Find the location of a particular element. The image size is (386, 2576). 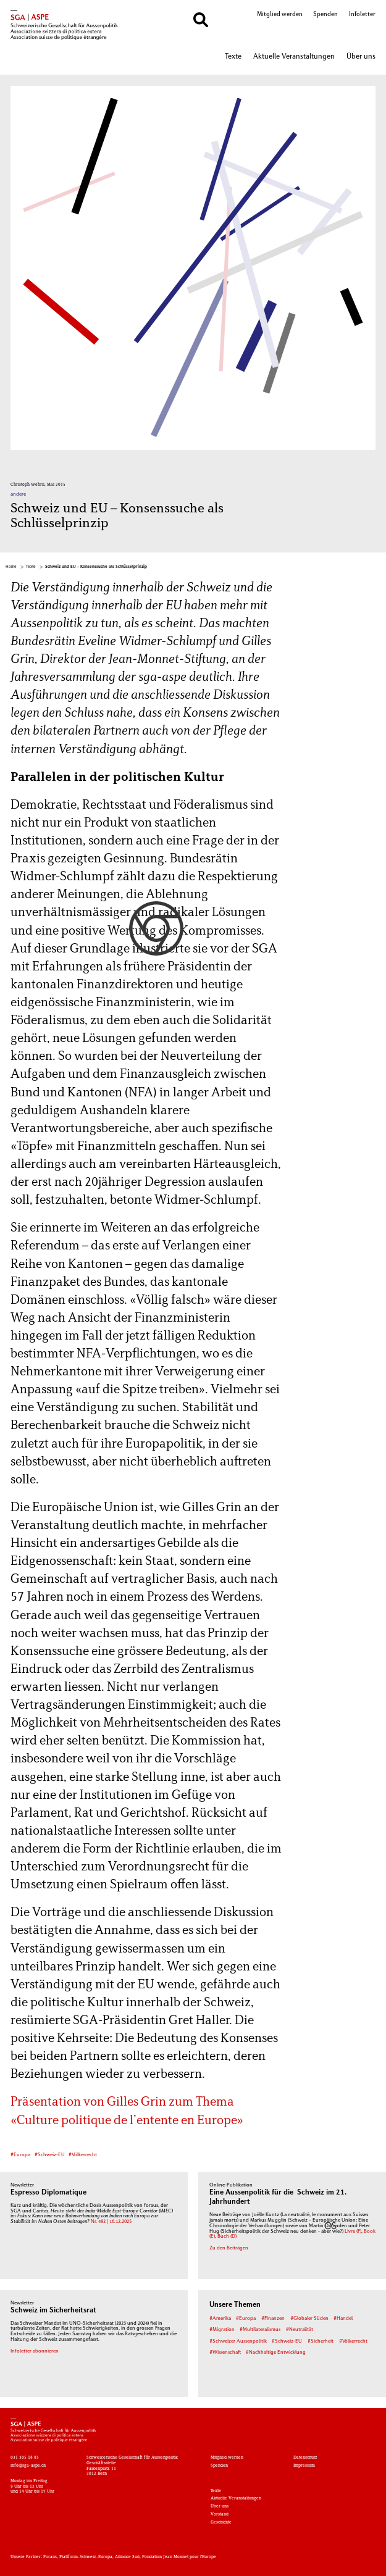

connect your last.fm account is located at coordinates (330, 2225).